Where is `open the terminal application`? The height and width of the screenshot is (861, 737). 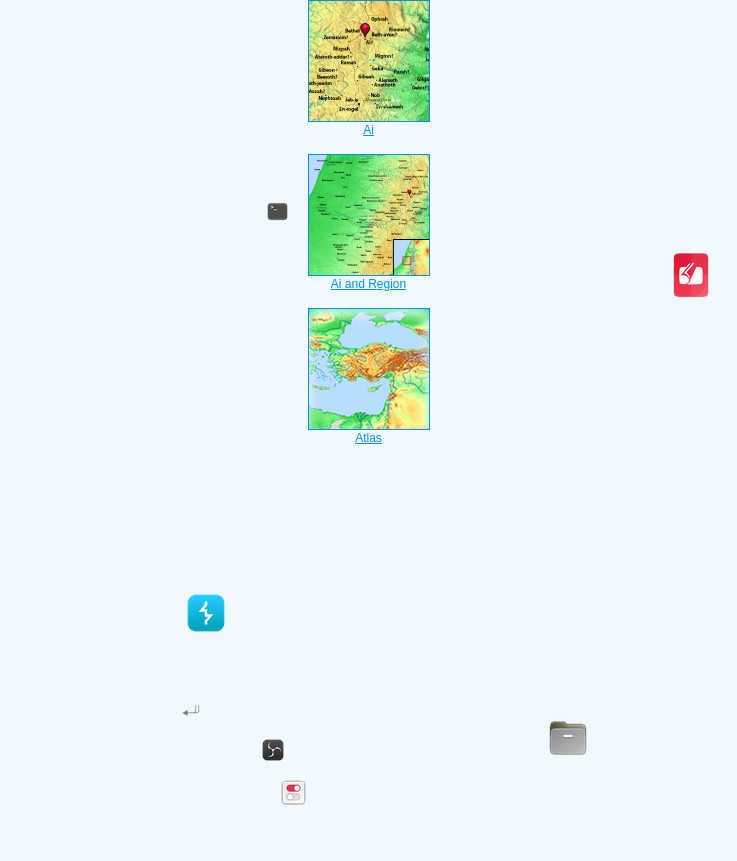
open the terminal application is located at coordinates (277, 211).